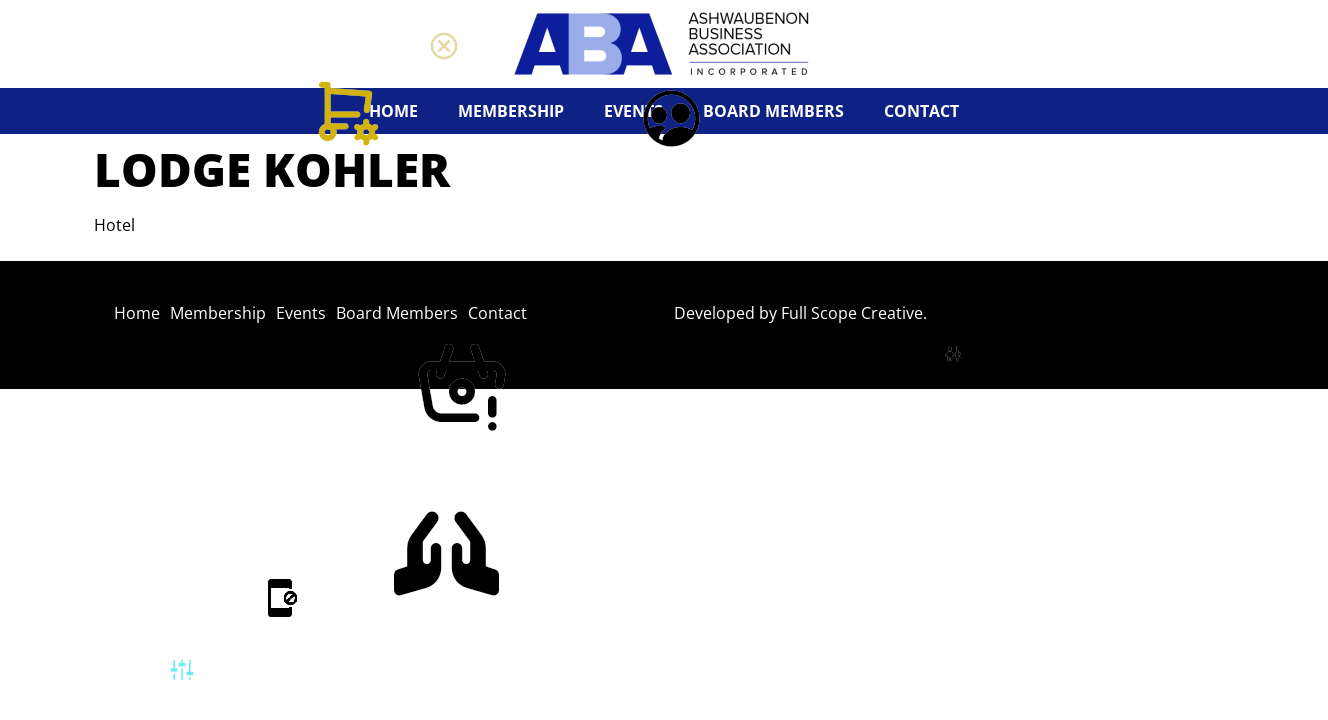  Describe the element at coordinates (446, 553) in the screenshot. I see `express gratitude or thankfulness` at that location.